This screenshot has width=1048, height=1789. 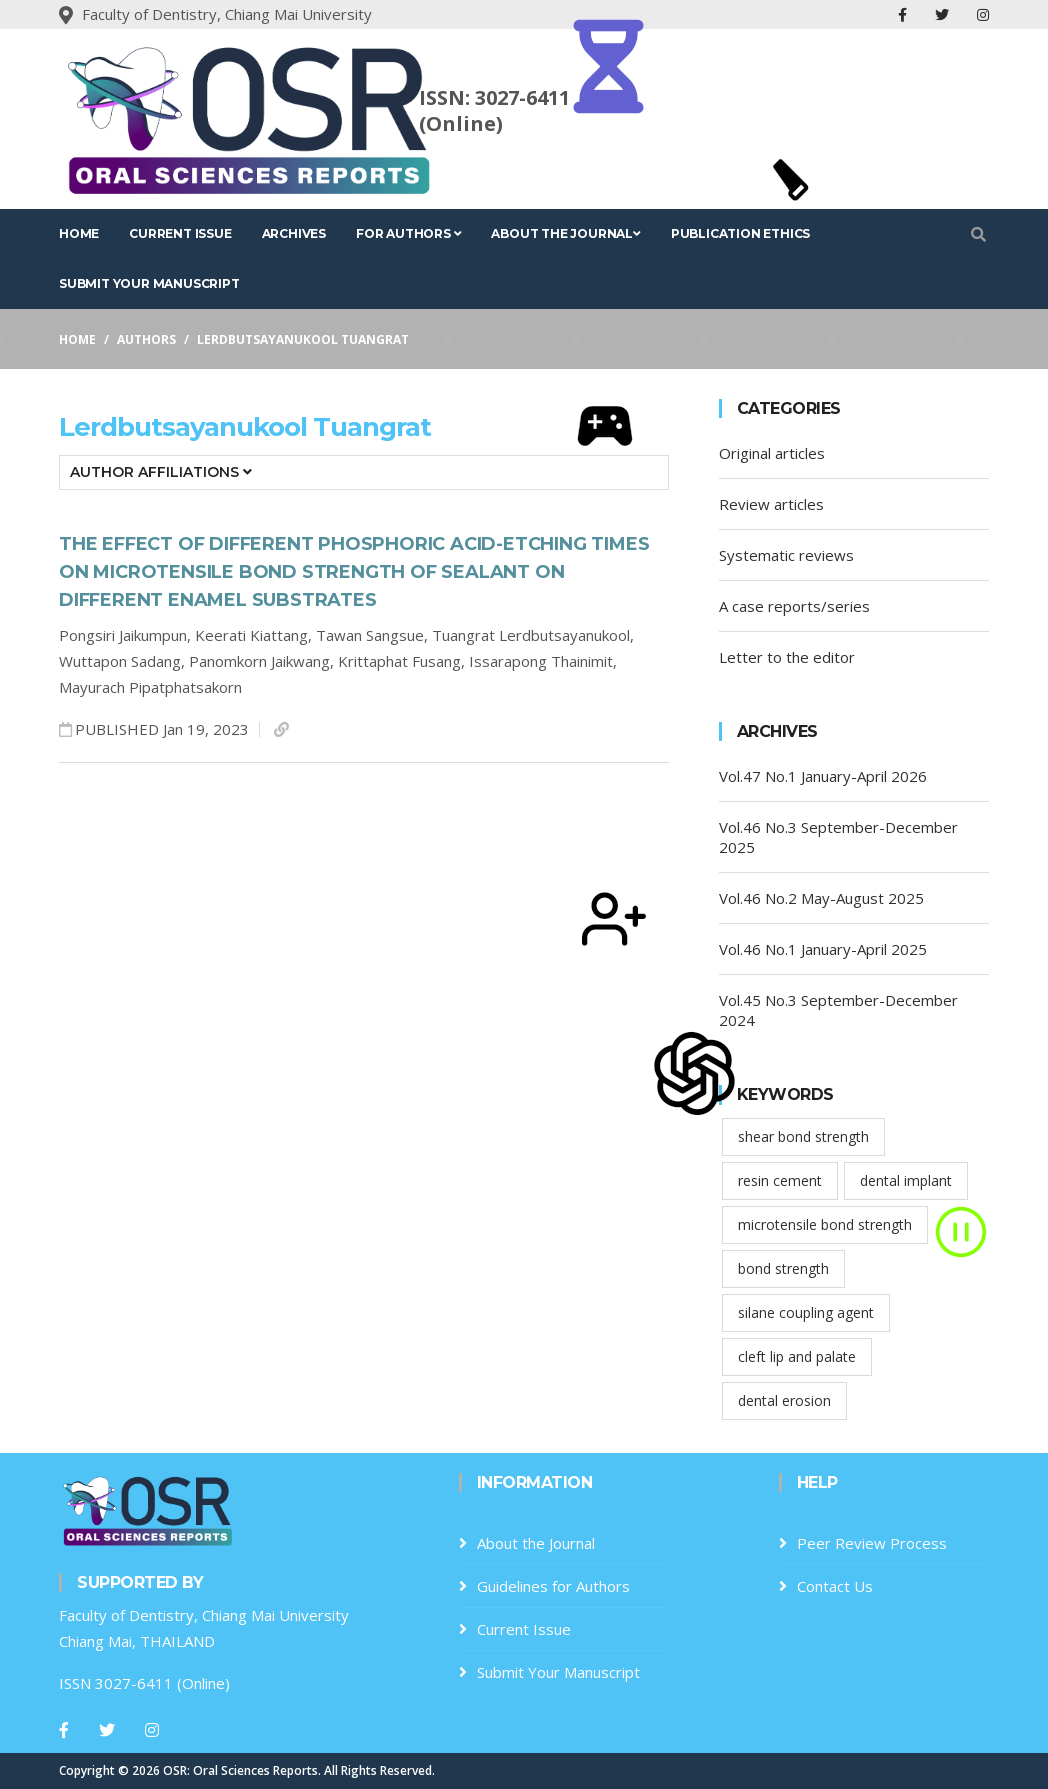 I want to click on access gaming or esports features, so click(x=605, y=426).